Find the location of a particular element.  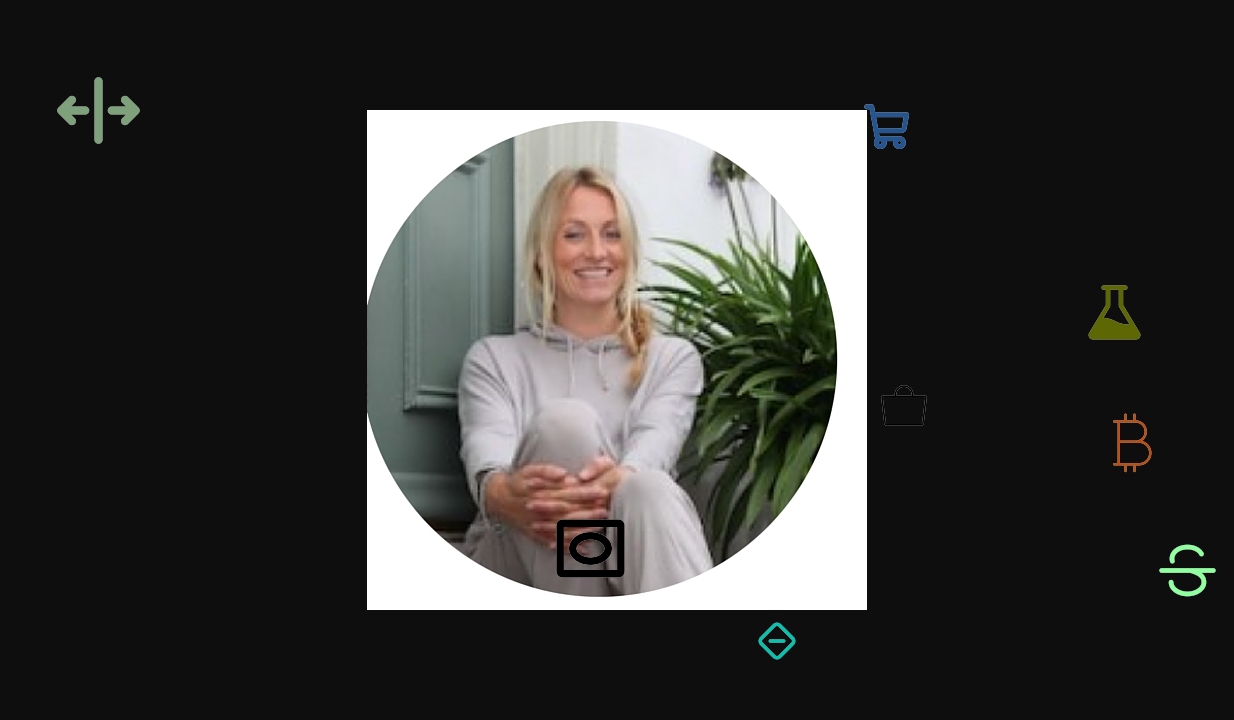

view your shopping bag is located at coordinates (904, 408).